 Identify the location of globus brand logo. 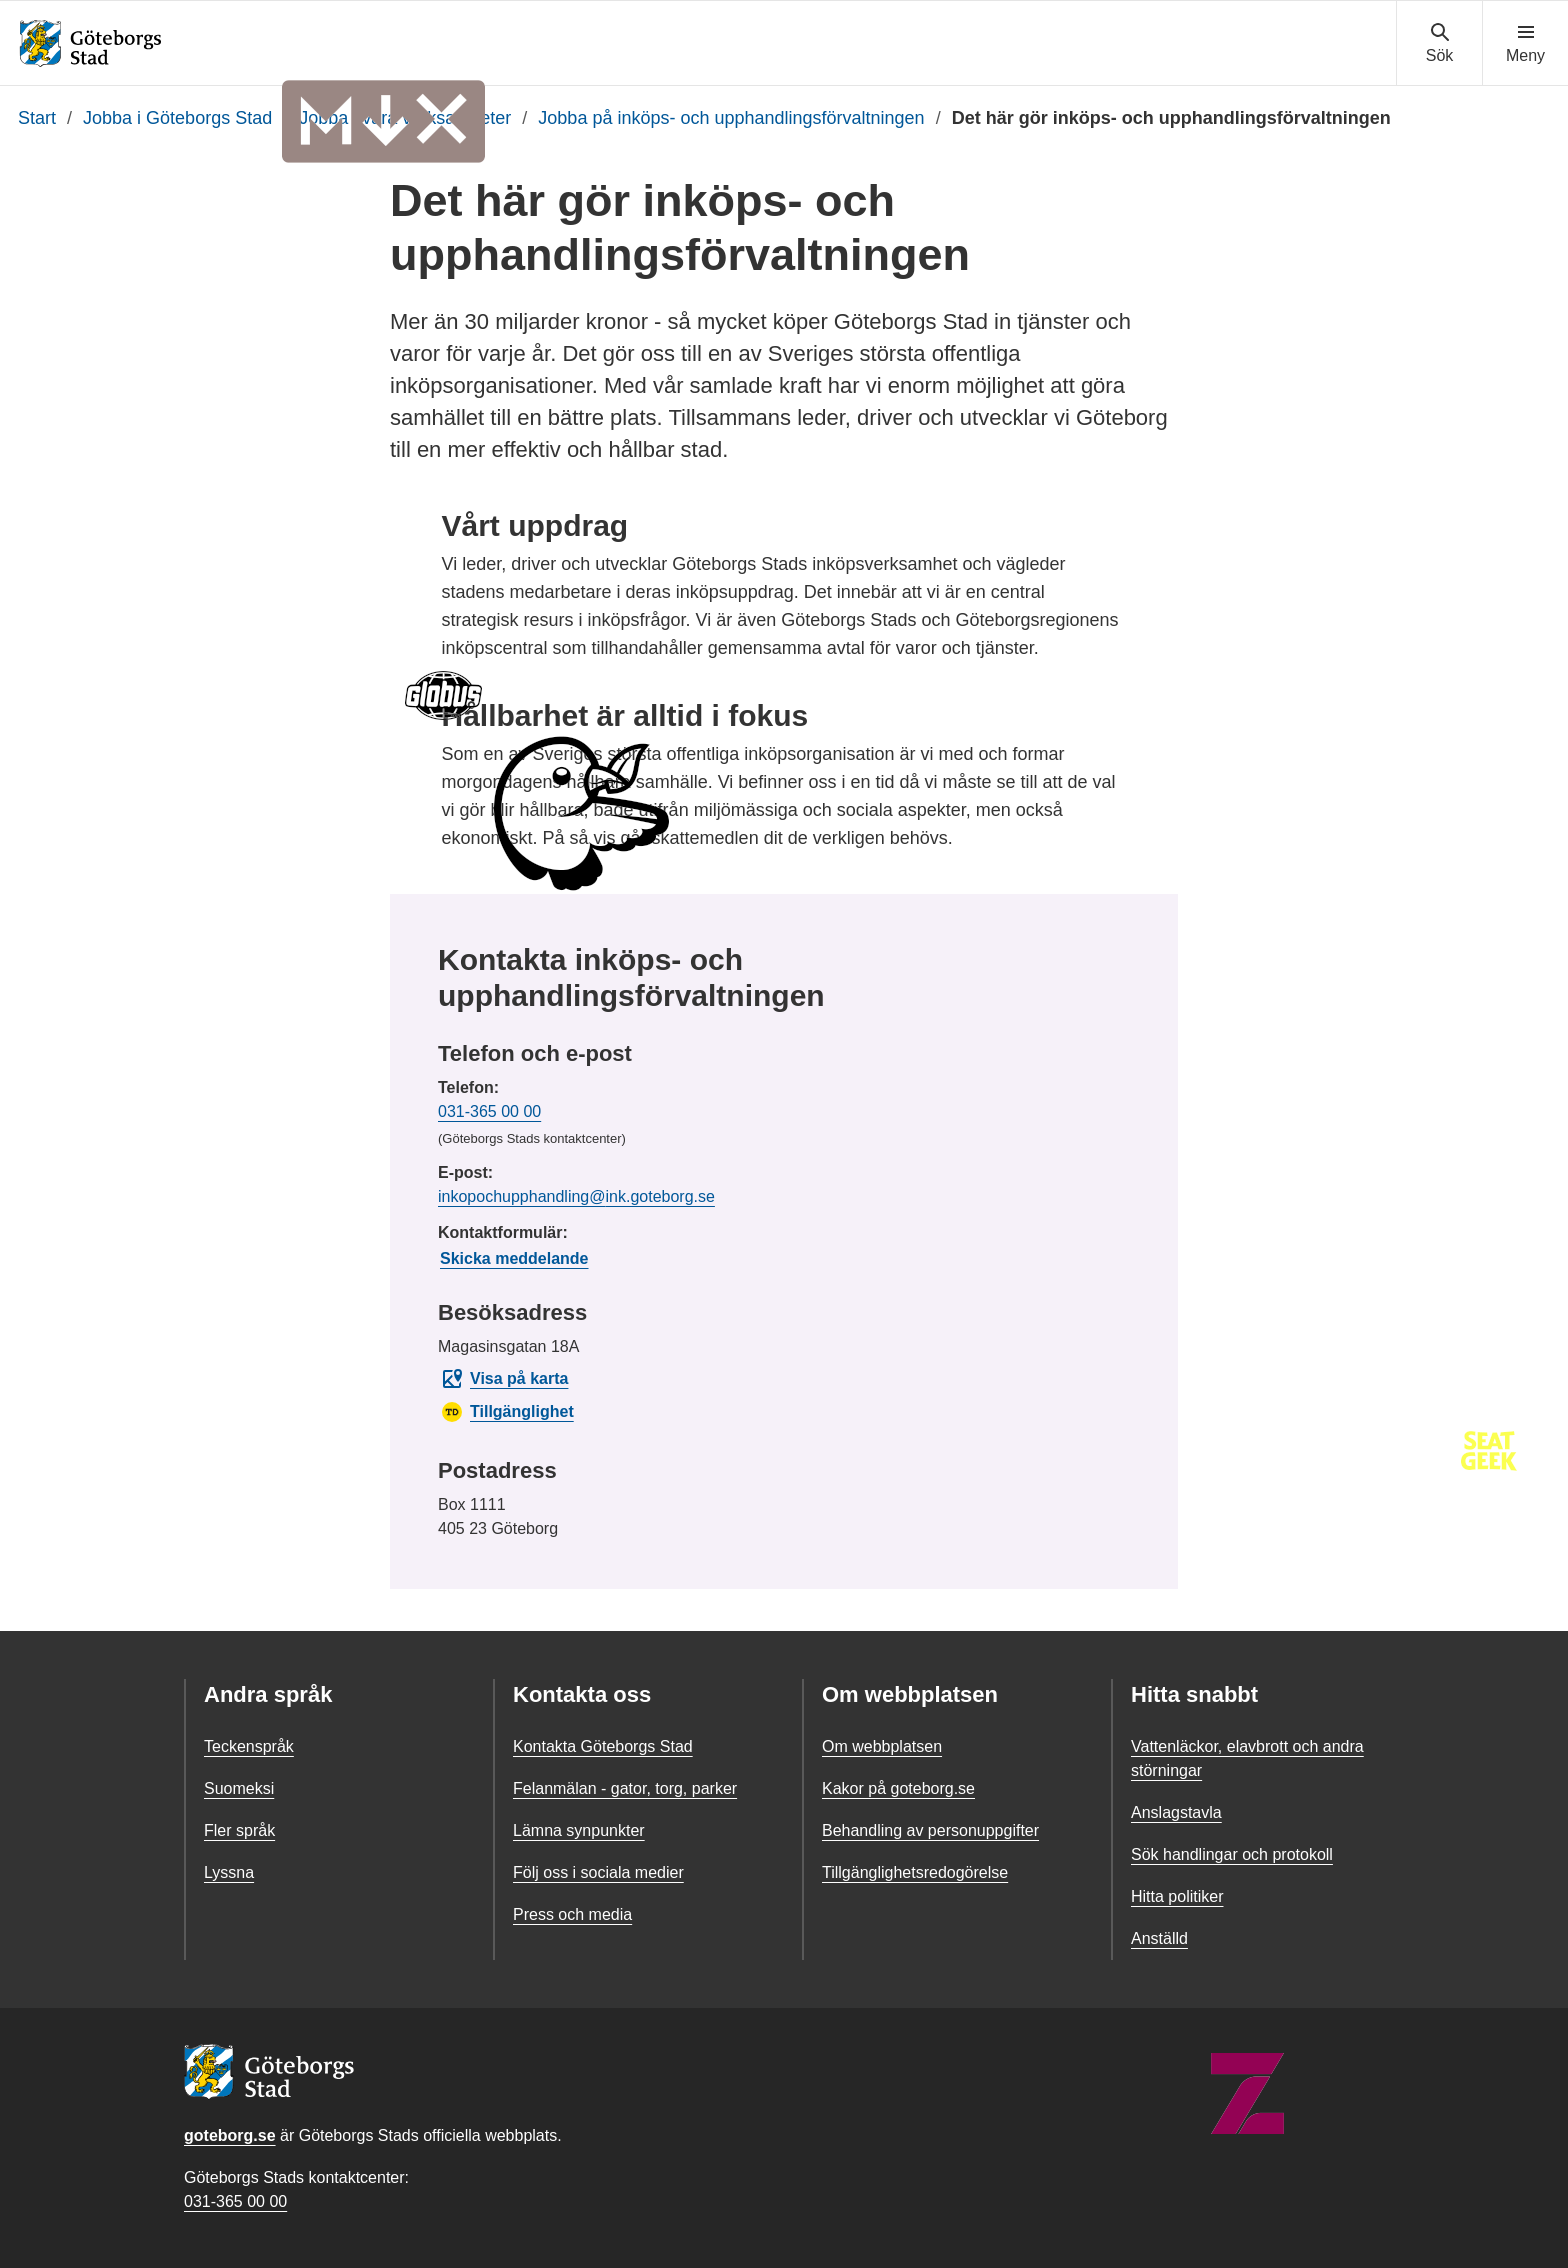
(443, 695).